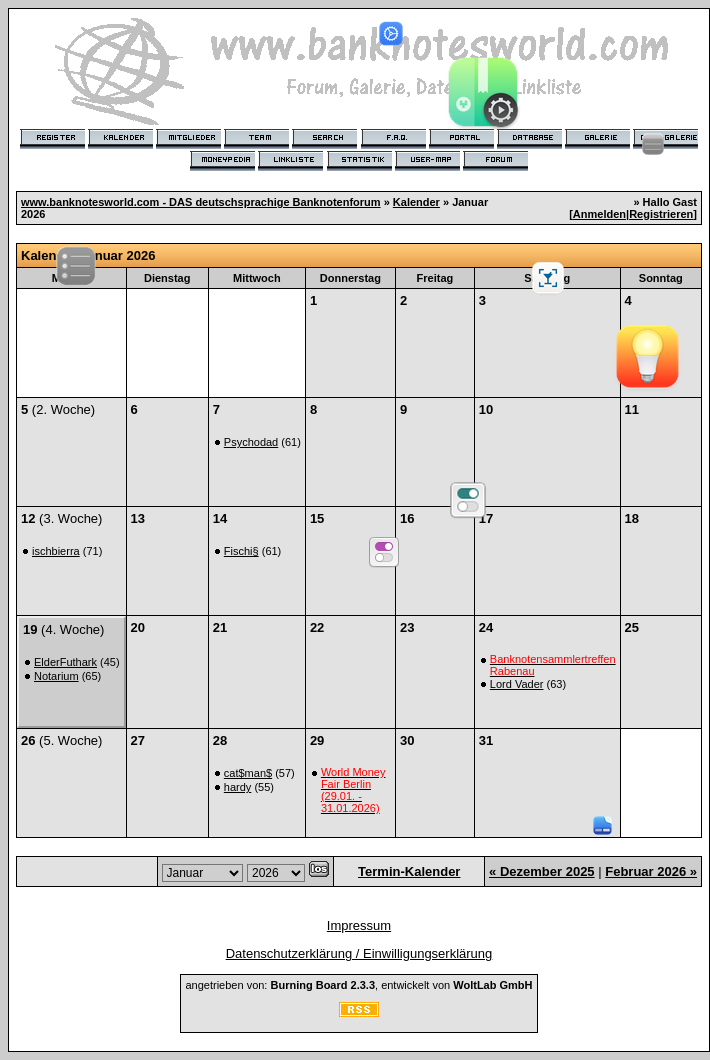 This screenshot has width=710, height=1060. What do you see at coordinates (468, 500) in the screenshot?
I see `open desktop preferences or settings` at bounding box center [468, 500].